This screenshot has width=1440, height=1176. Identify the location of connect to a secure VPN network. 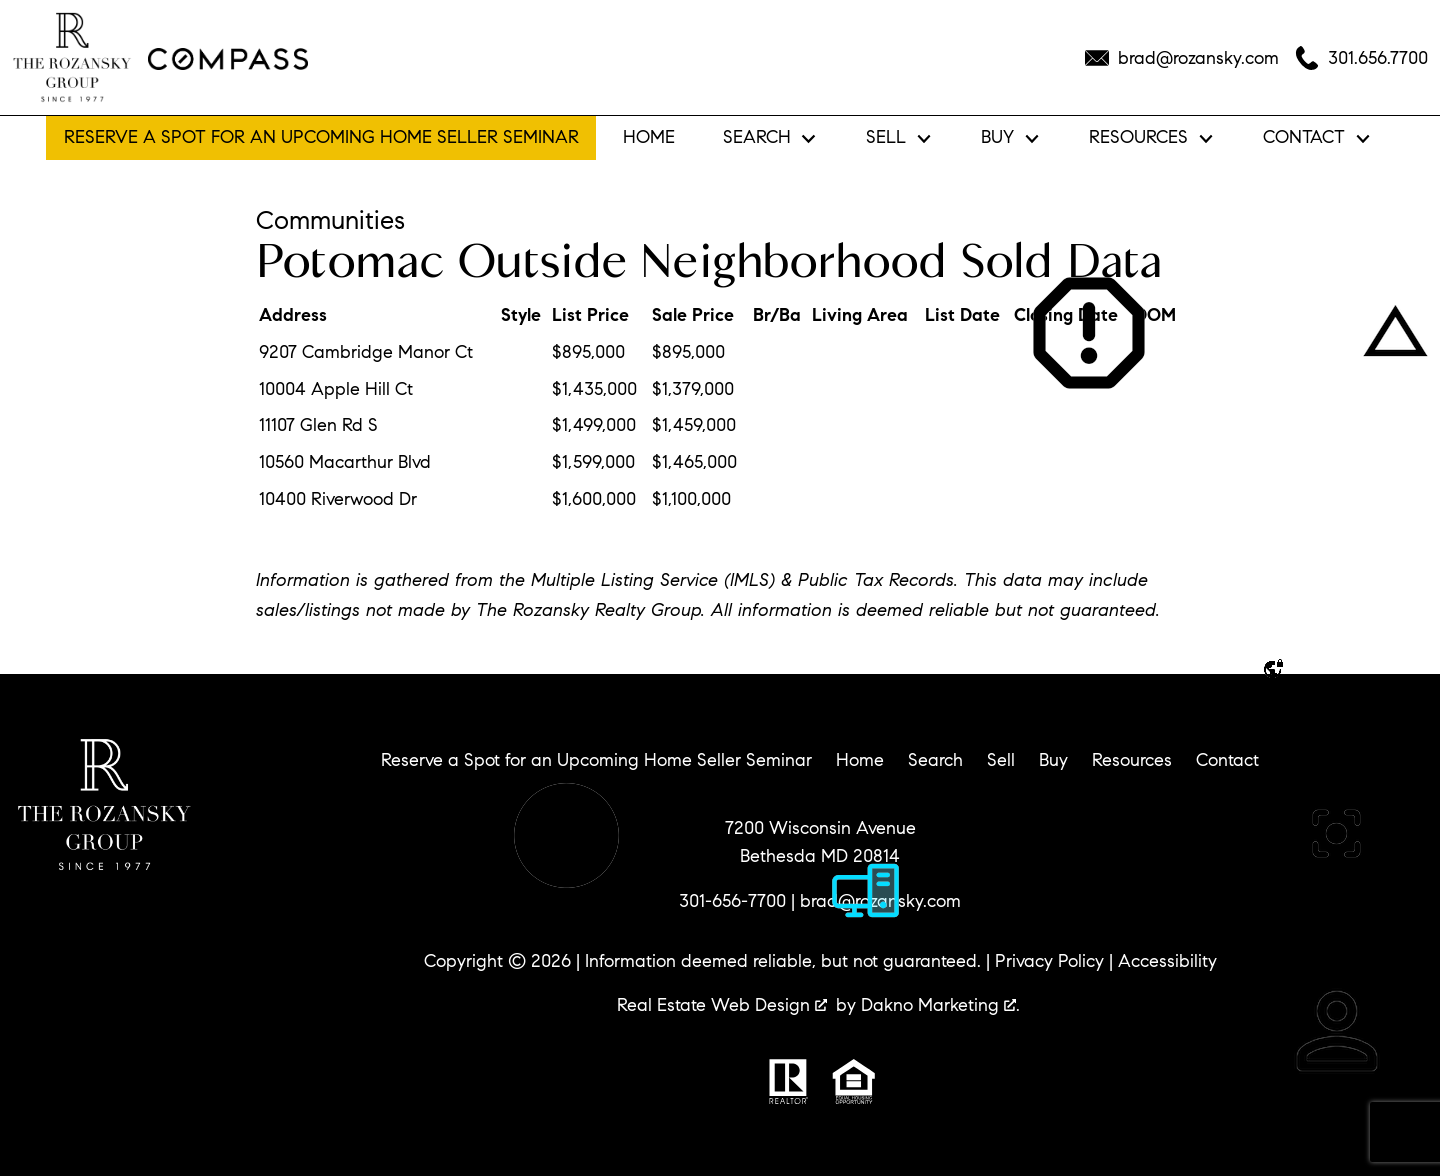
(1273, 668).